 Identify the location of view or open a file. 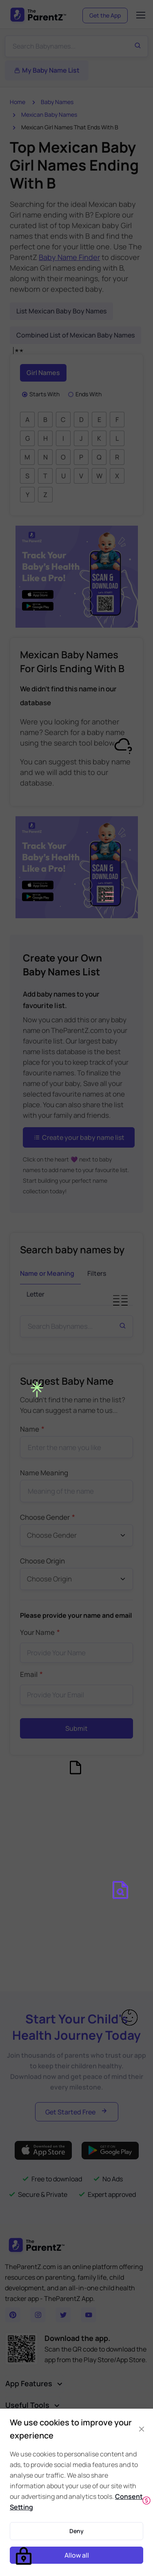
(75, 1768).